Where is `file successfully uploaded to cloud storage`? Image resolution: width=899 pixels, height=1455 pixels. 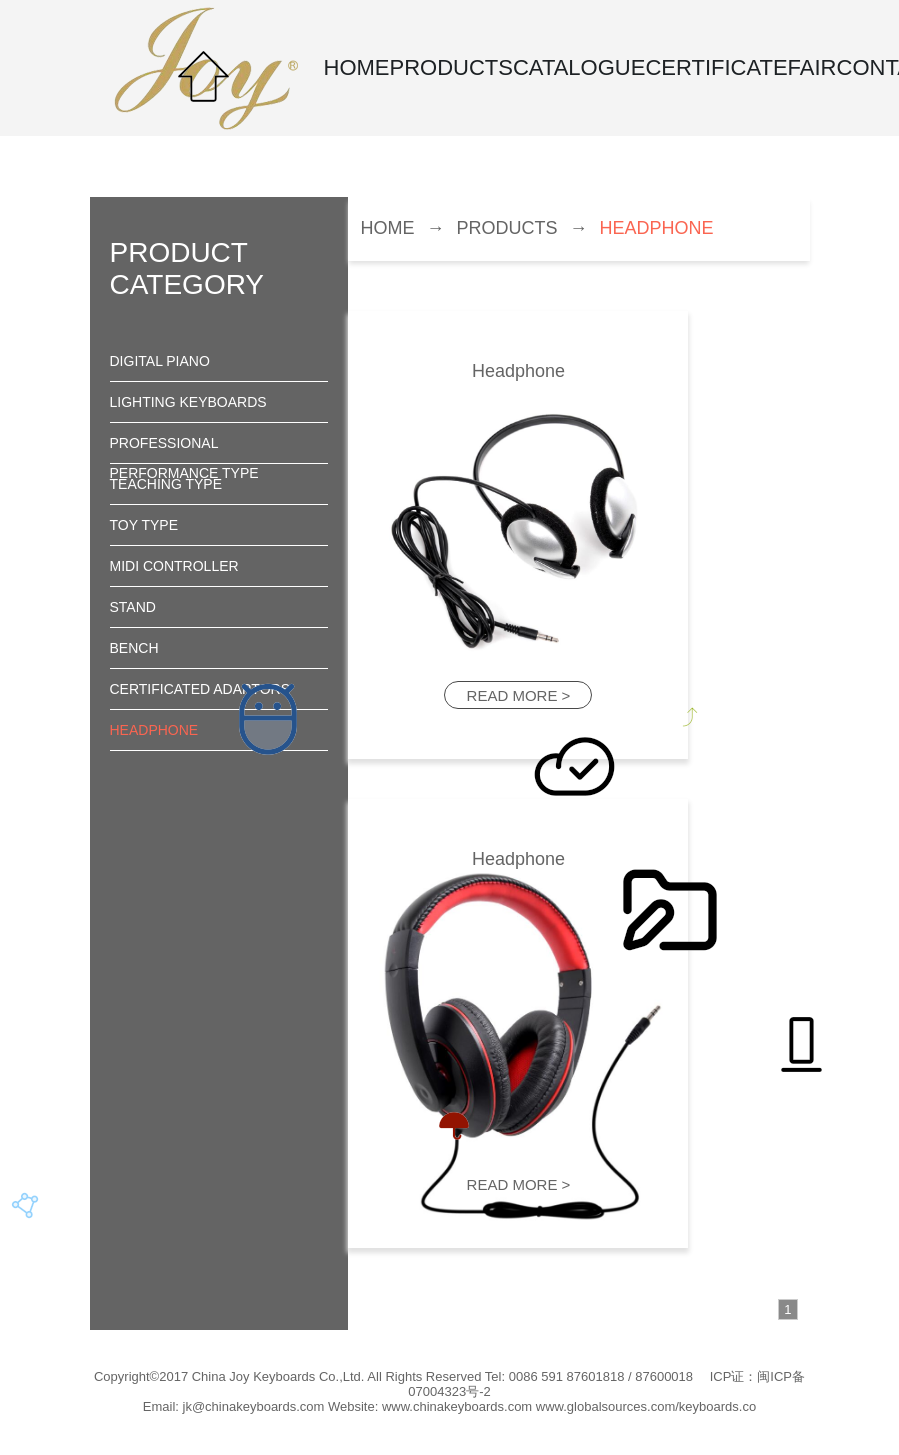
file successfully uploaded to cloud storage is located at coordinates (574, 766).